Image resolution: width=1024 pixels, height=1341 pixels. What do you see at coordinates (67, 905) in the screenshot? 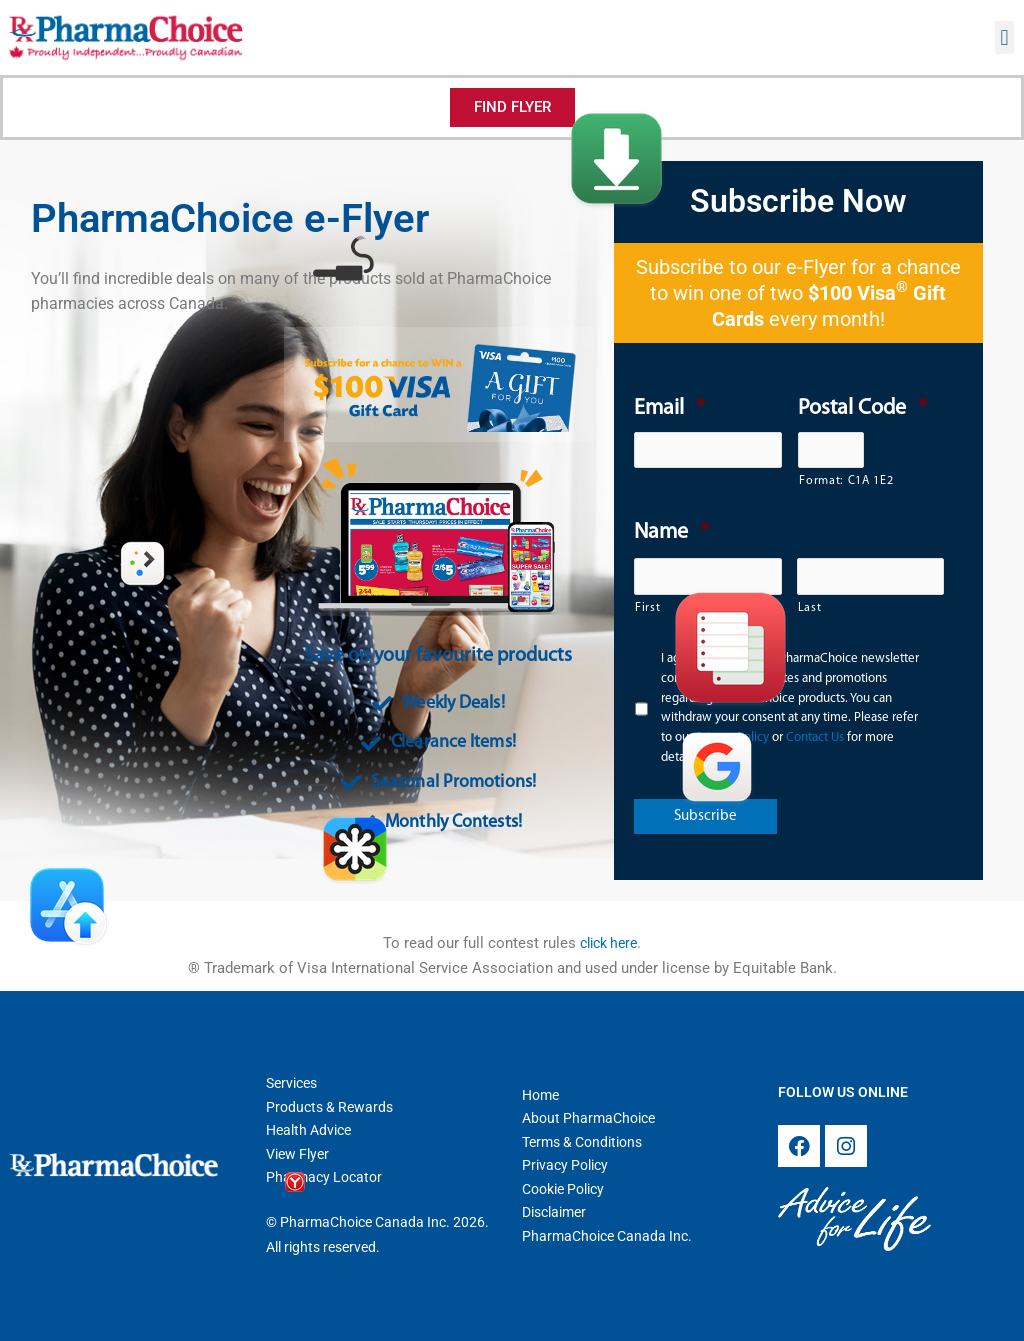
I see `check for and install system software updates` at bounding box center [67, 905].